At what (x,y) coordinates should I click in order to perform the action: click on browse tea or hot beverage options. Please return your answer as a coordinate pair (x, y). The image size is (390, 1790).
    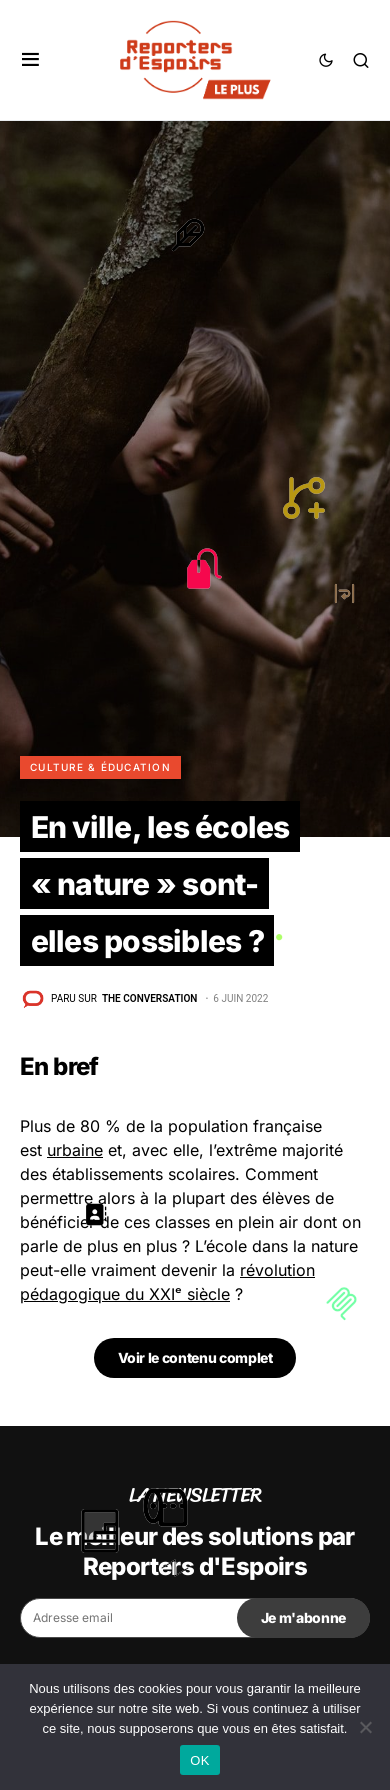
    Looking at the image, I should click on (203, 570).